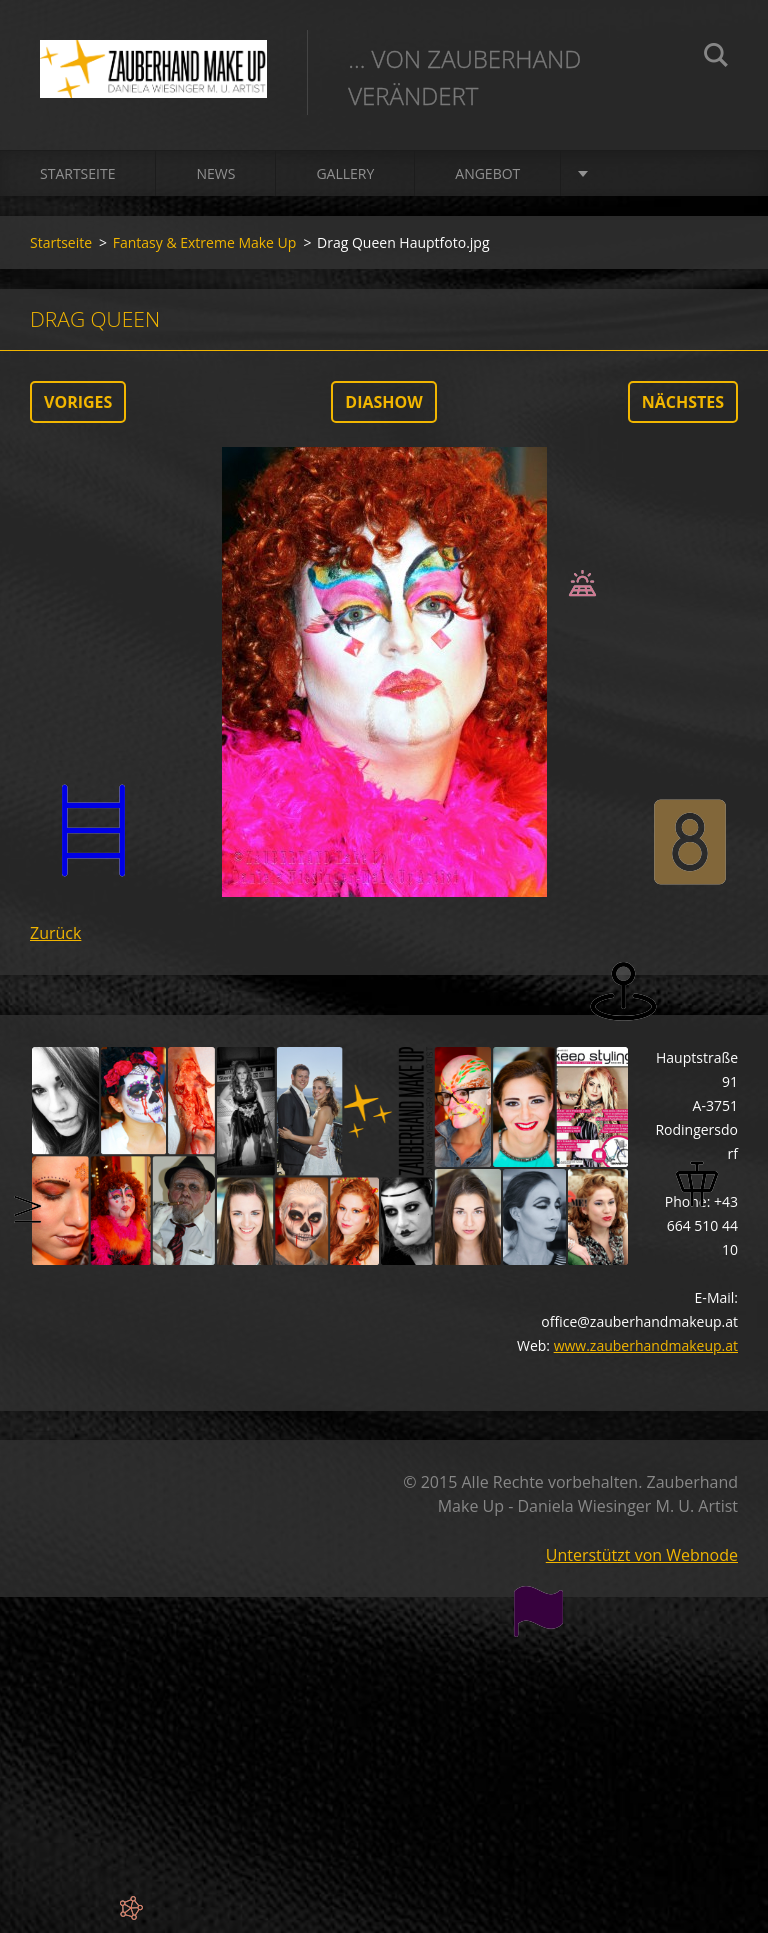 The width and height of the screenshot is (768, 1933). What do you see at coordinates (697, 1184) in the screenshot?
I see `access air traffic control features` at bounding box center [697, 1184].